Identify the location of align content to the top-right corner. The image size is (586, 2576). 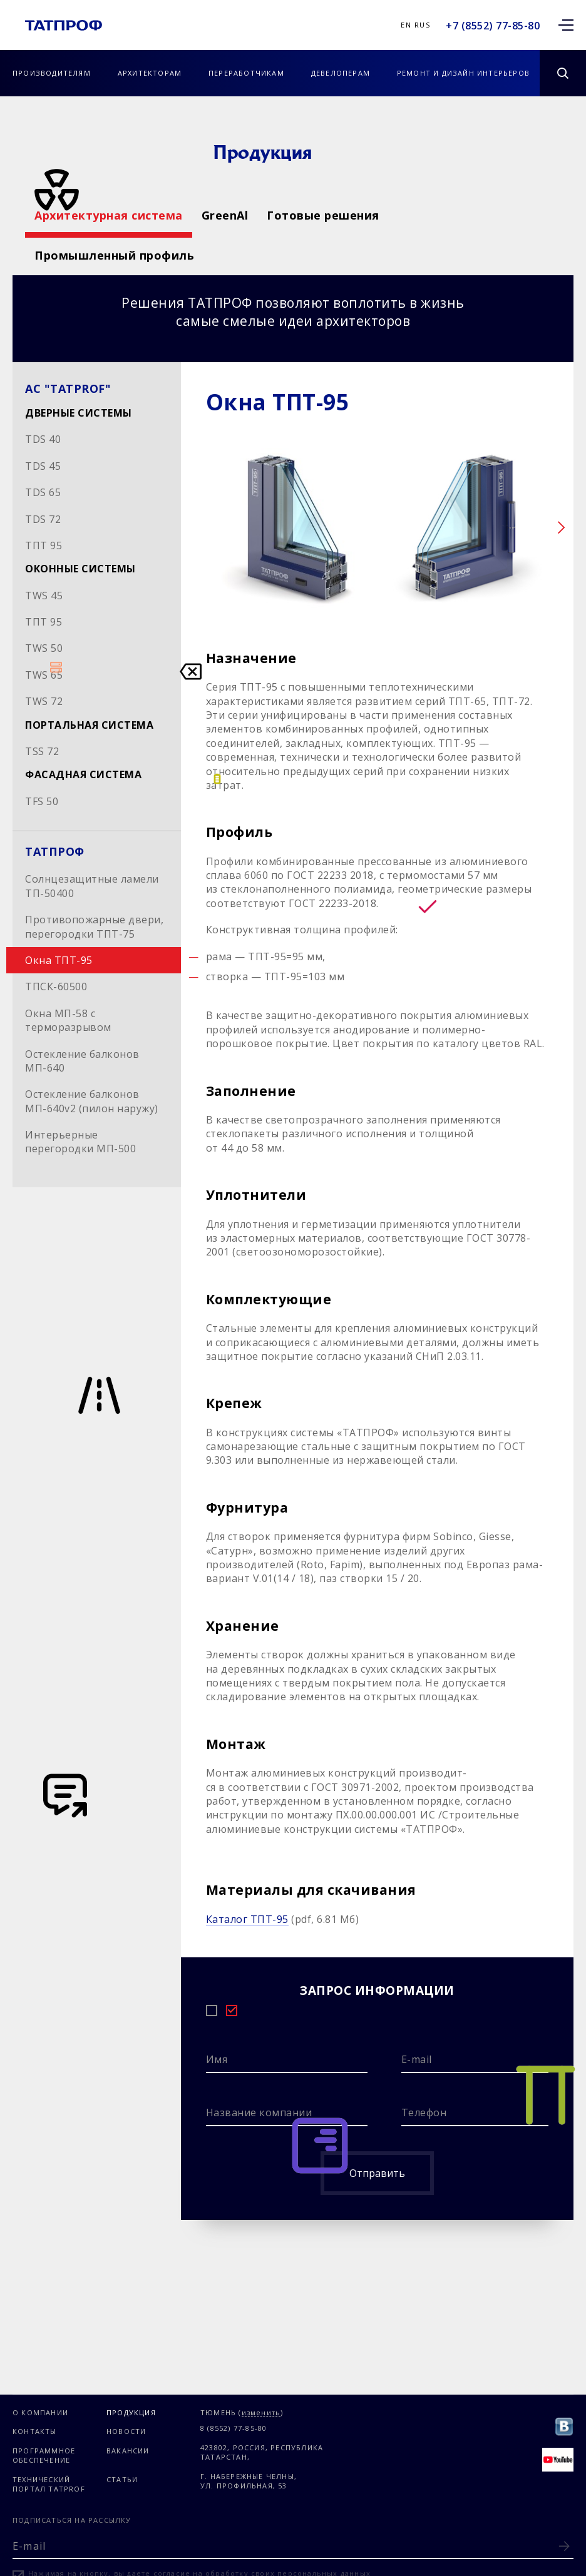
(320, 2146).